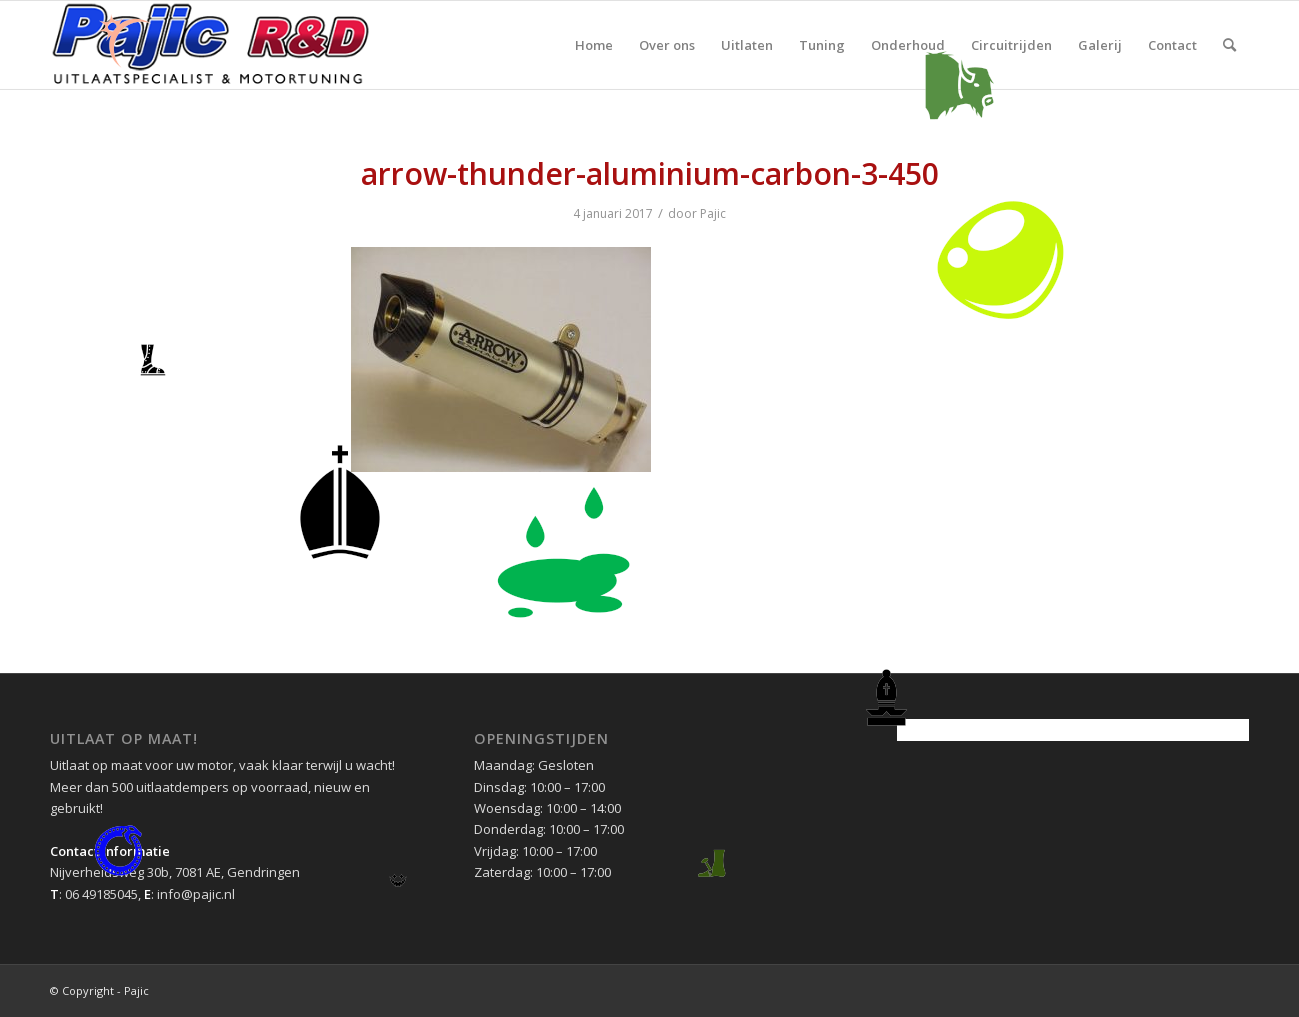 The height and width of the screenshot is (1017, 1299). What do you see at coordinates (124, 40) in the screenshot?
I see `indicates eclipse event or celestial phenomenon in game` at bounding box center [124, 40].